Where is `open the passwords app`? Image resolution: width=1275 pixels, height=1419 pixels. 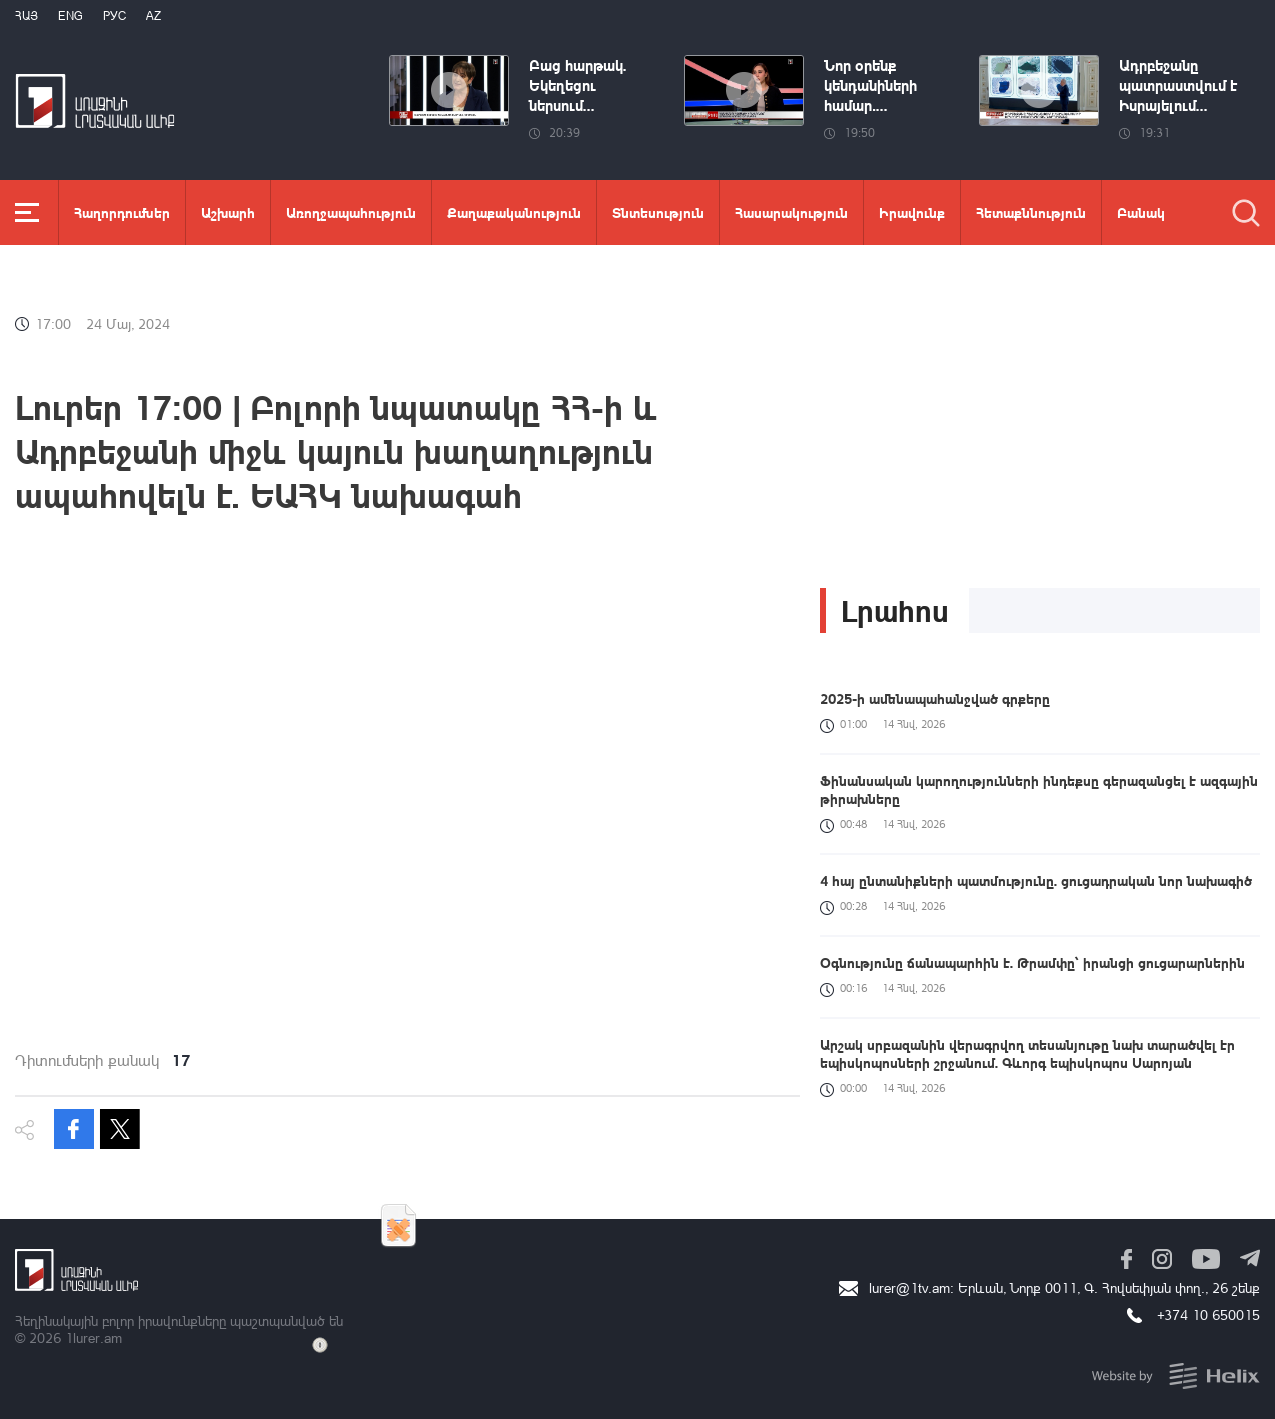 open the passwords app is located at coordinates (320, 1345).